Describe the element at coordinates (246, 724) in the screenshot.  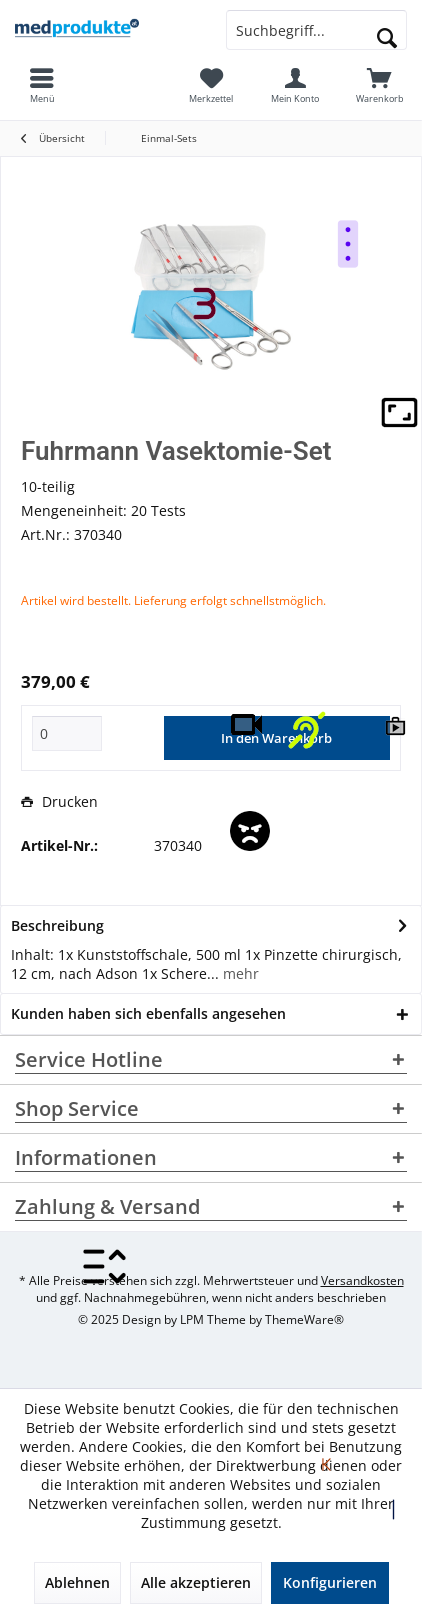
I see `start a video call` at that location.